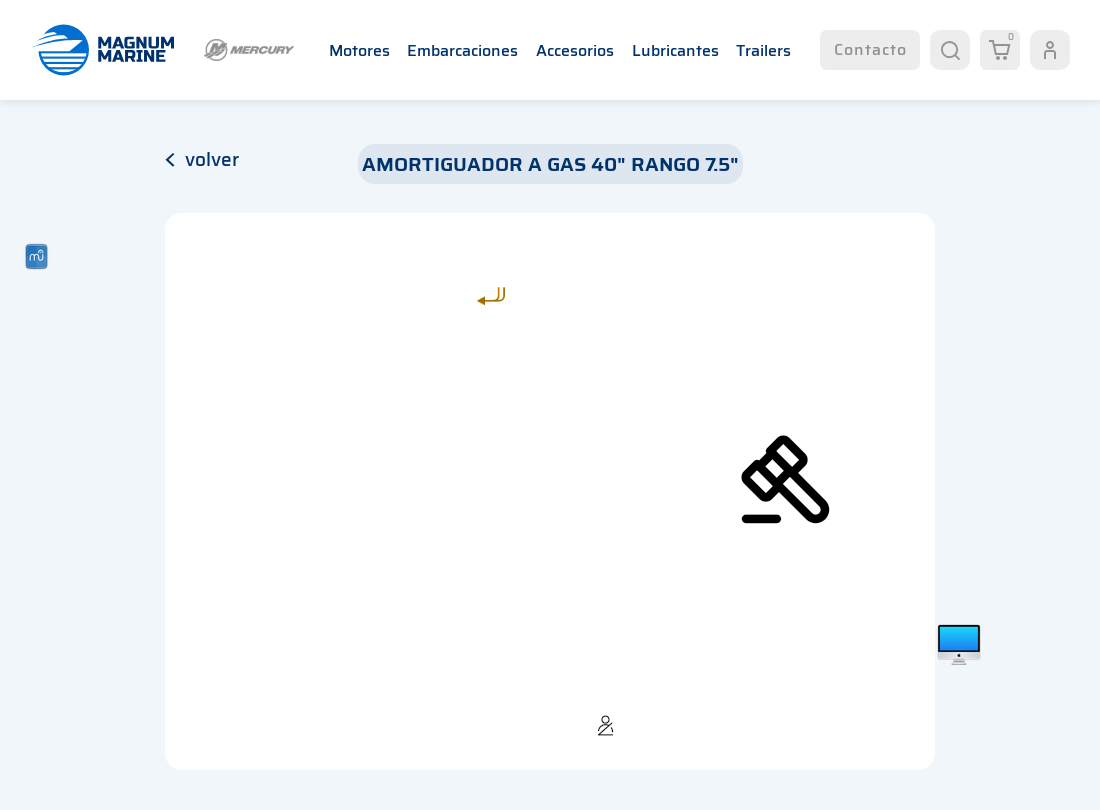 The image size is (1100, 810). I want to click on access desktop or computer settings, so click(959, 645).